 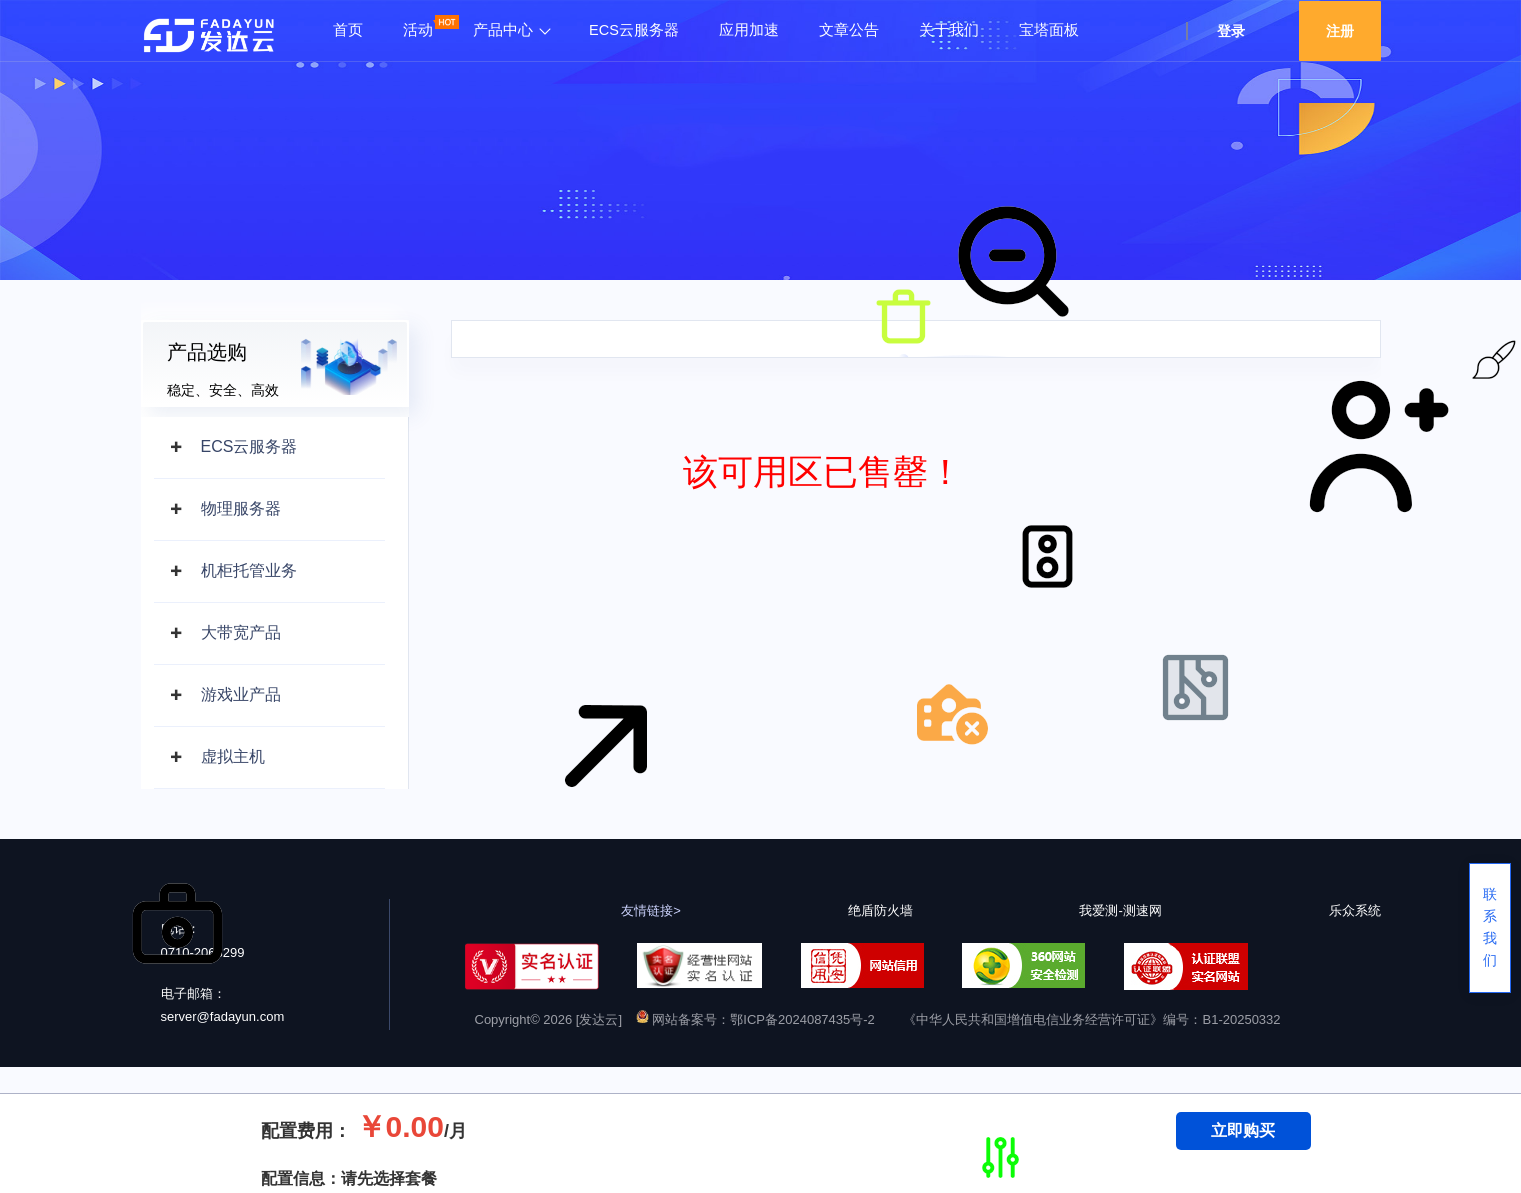 What do you see at coordinates (1047, 556) in the screenshot?
I see `adjust audio or speaker settings` at bounding box center [1047, 556].